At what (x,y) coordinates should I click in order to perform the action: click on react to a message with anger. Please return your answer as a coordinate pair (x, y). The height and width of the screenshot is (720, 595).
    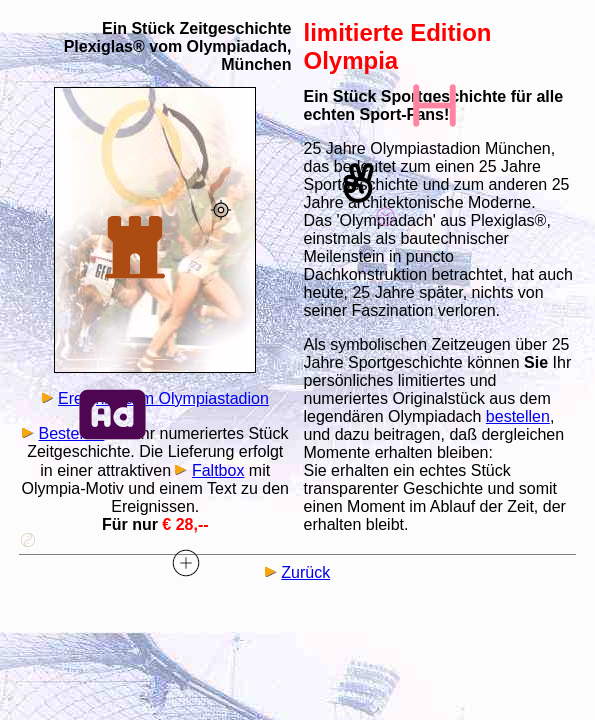
    Looking at the image, I should click on (385, 216).